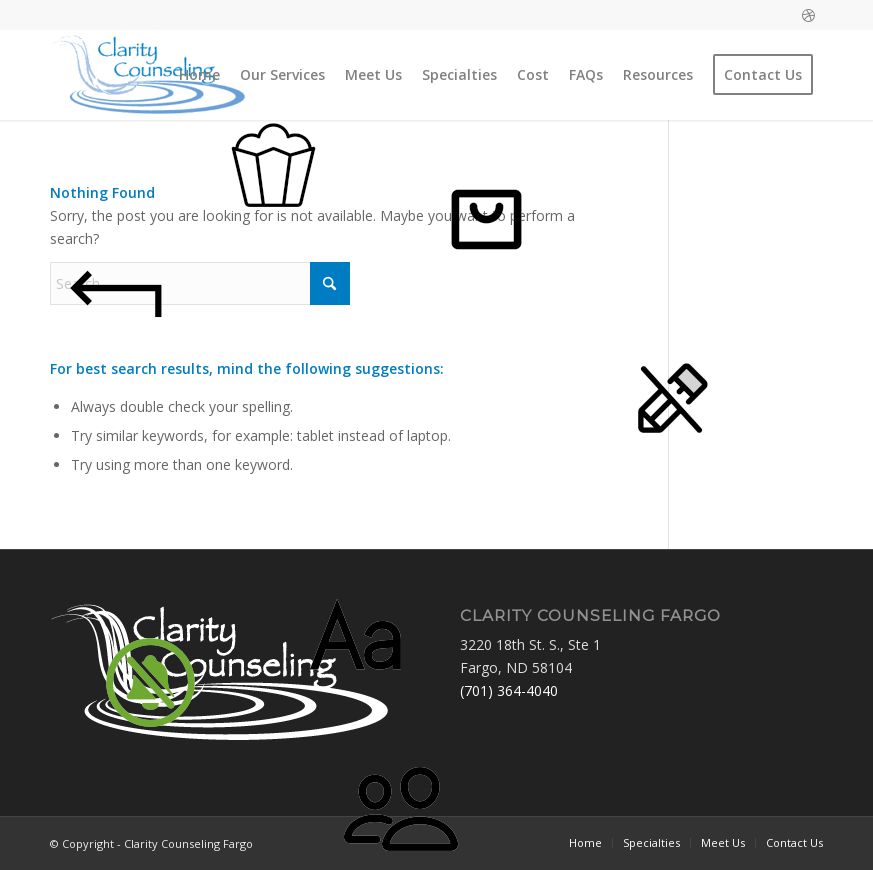  What do you see at coordinates (486, 219) in the screenshot?
I see `view your shopping bag` at bounding box center [486, 219].